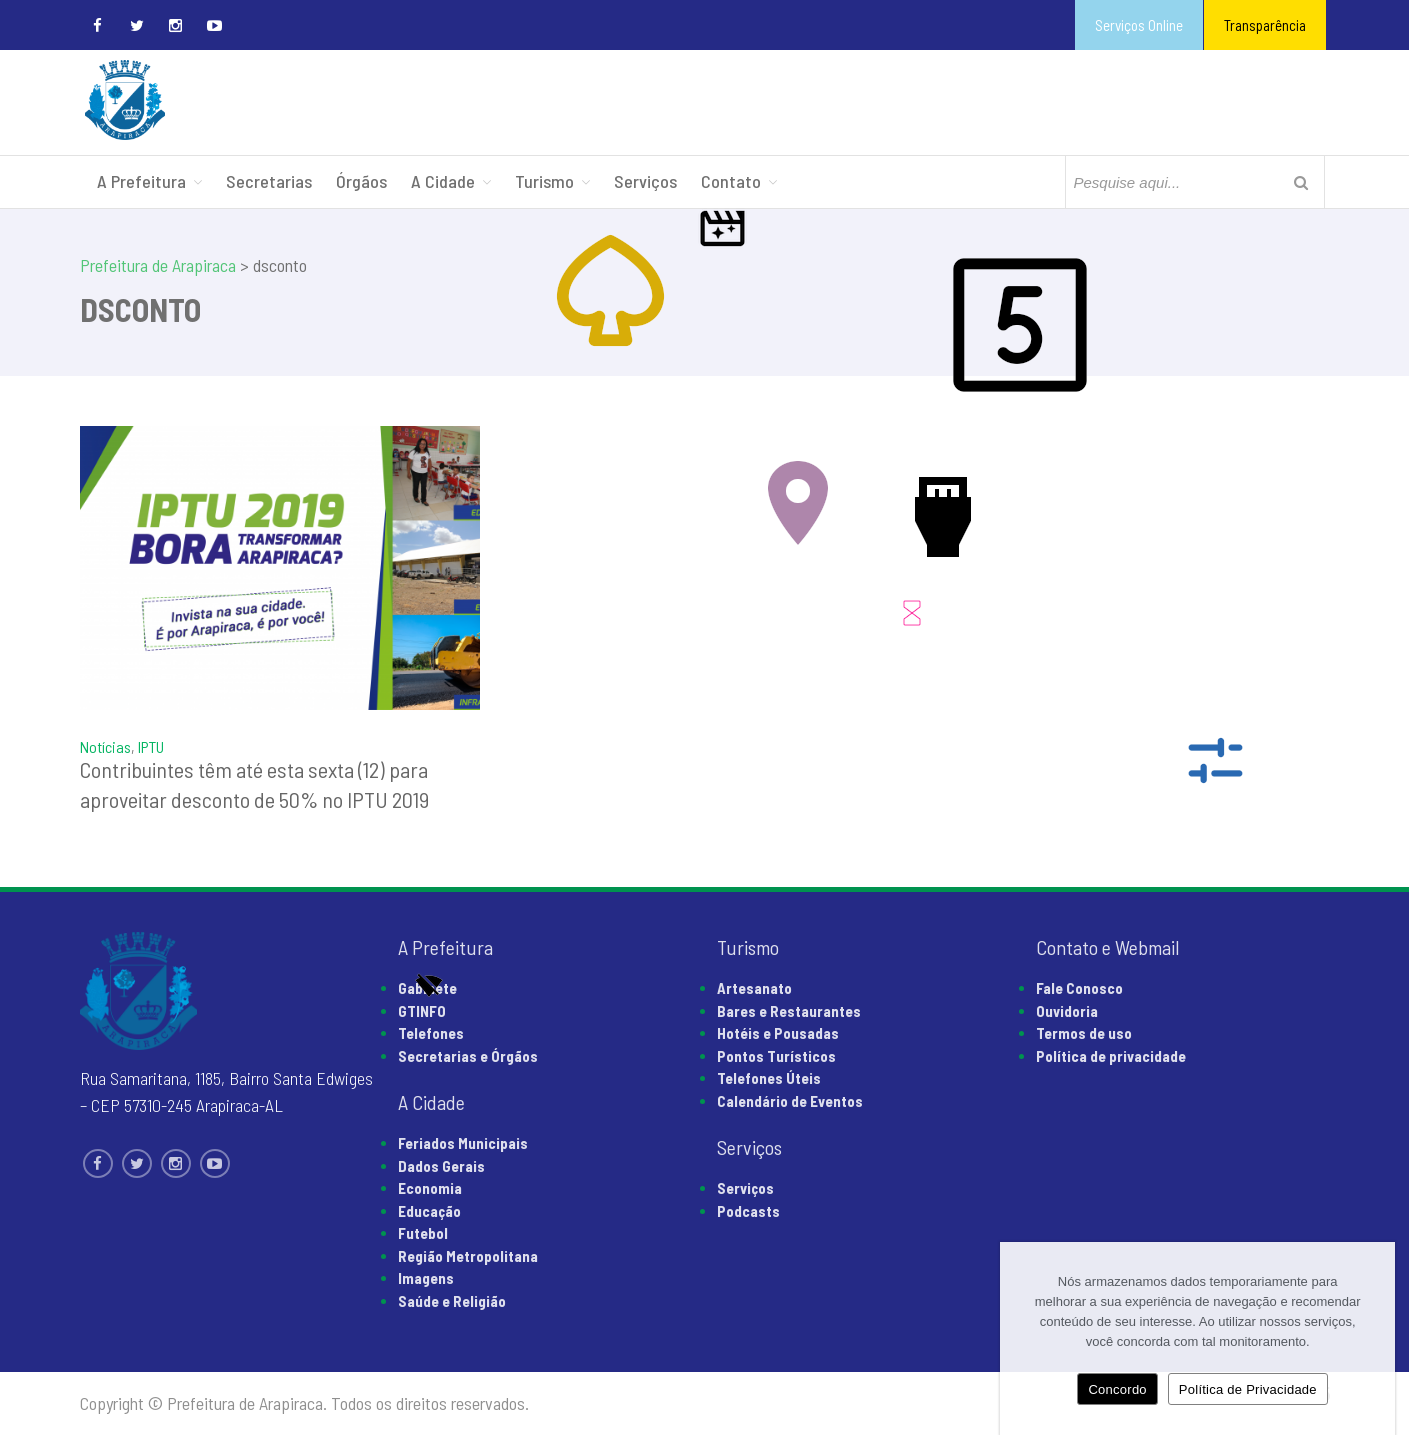 The image size is (1409, 1435). Describe the element at coordinates (1020, 325) in the screenshot. I see `indicates step 5 in a numbered sequence` at that location.